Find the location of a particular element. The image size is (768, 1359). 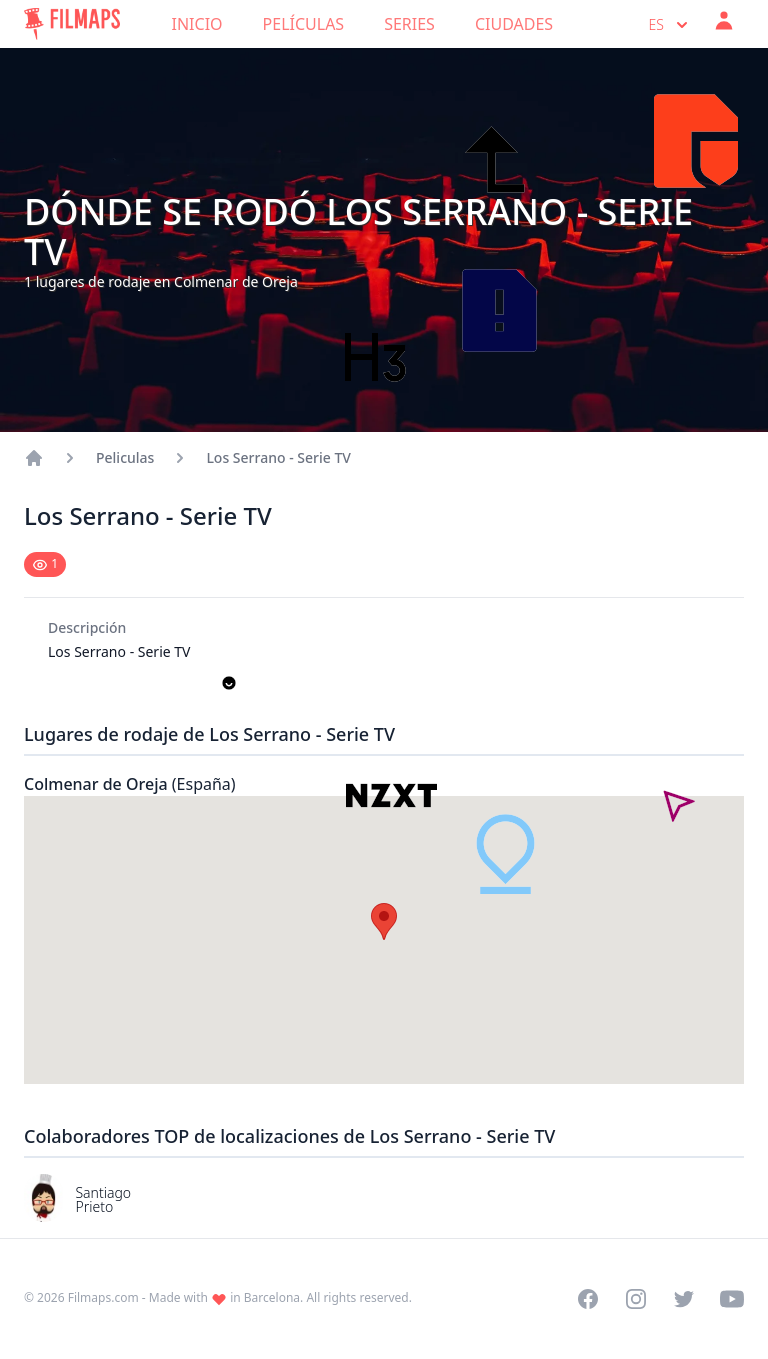

indicates a protected or secure file is located at coordinates (696, 141).